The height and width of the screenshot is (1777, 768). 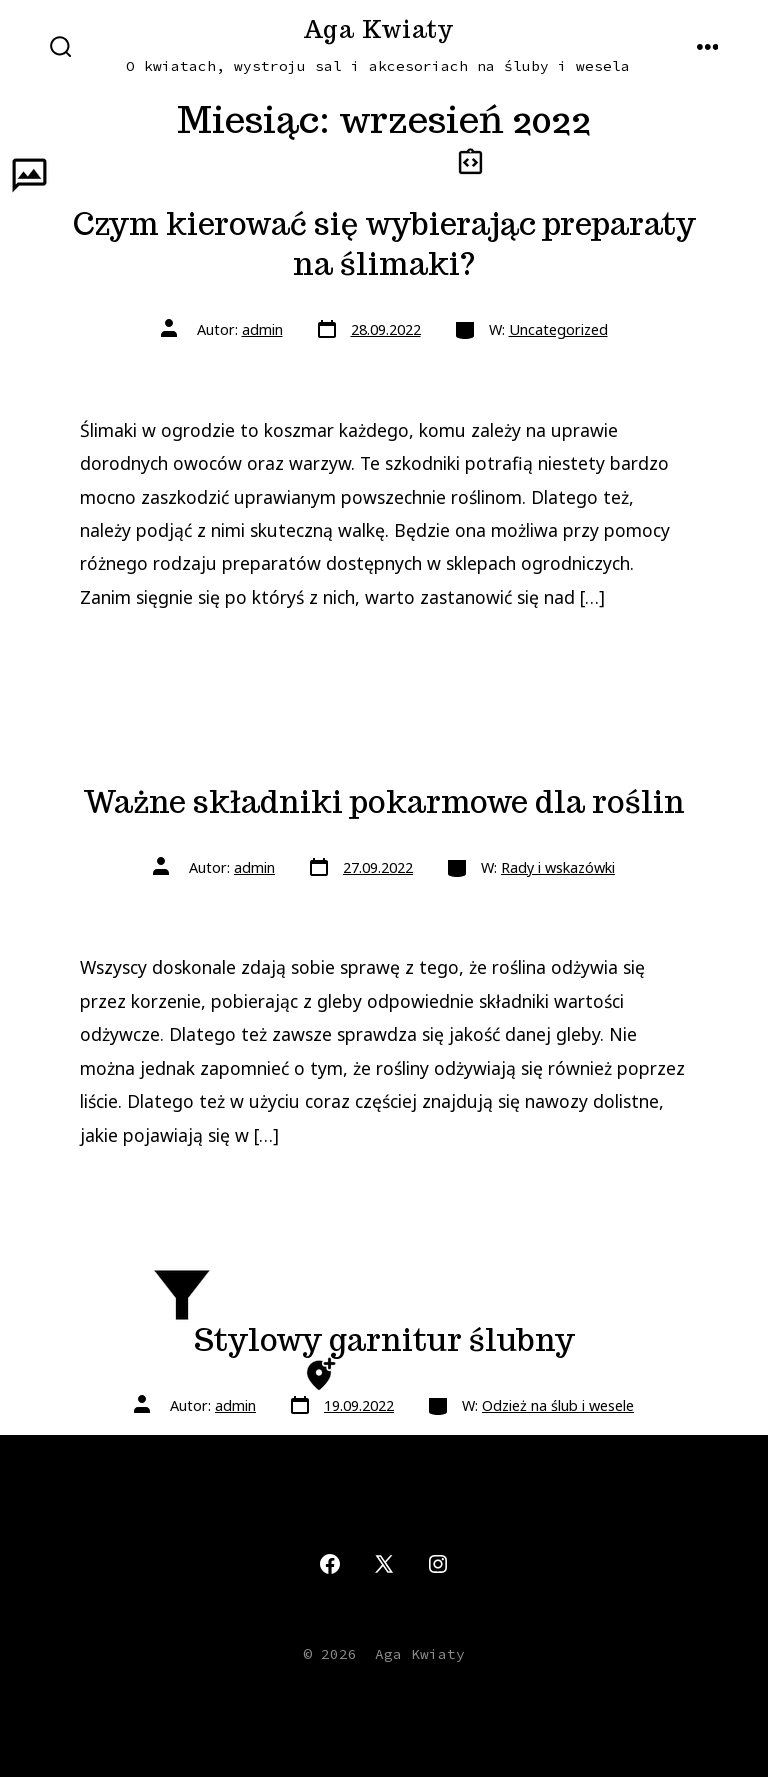 What do you see at coordinates (319, 1374) in the screenshot?
I see `add a new location pin to the map` at bounding box center [319, 1374].